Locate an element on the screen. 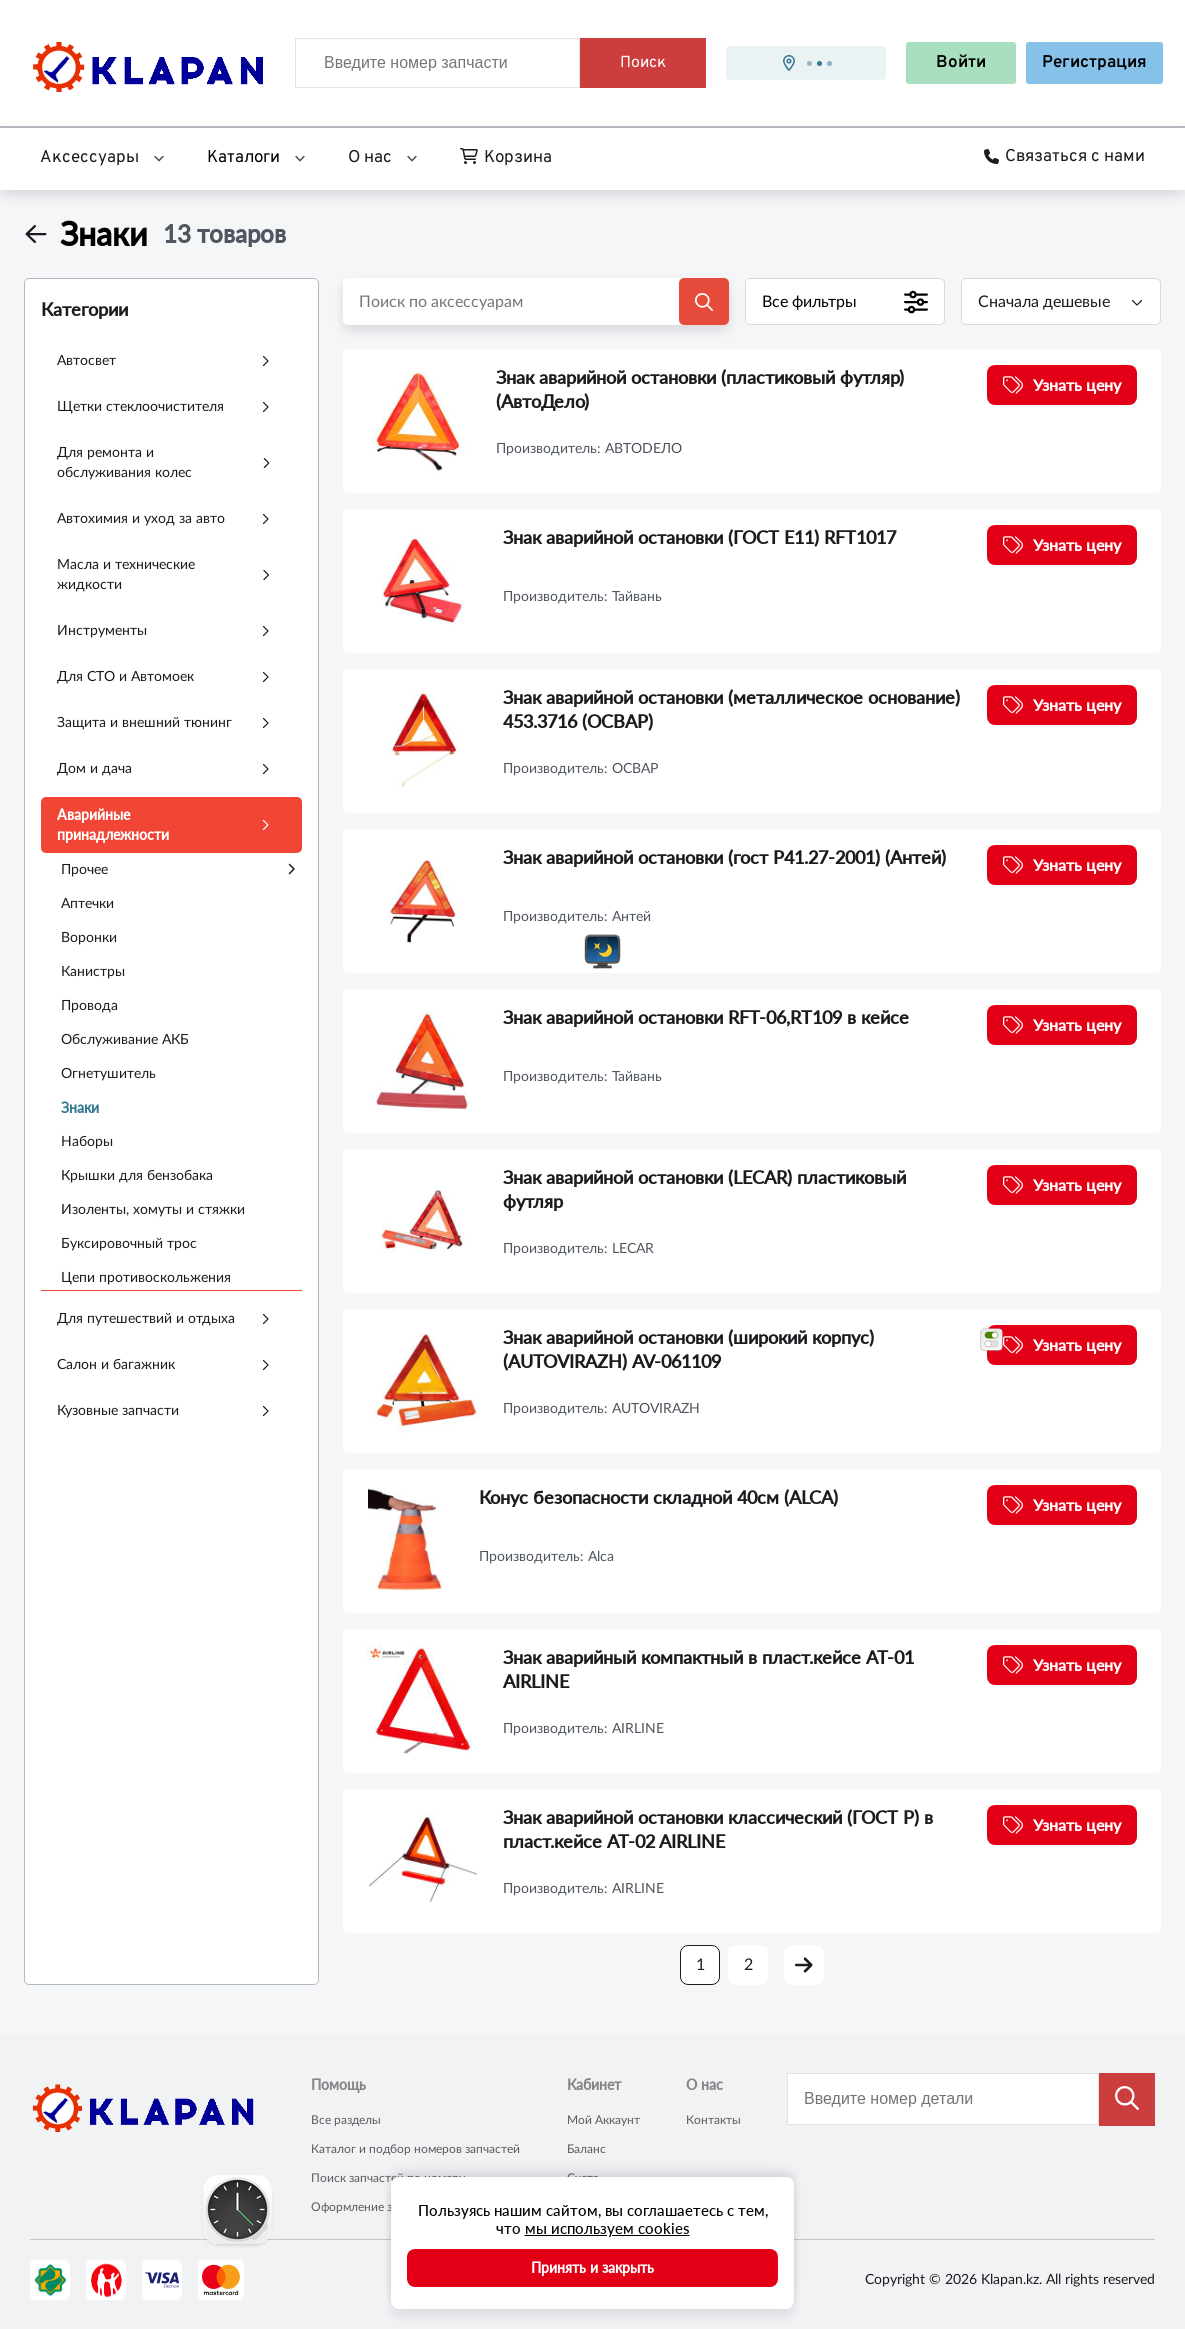  open go for it productivity app is located at coordinates (237, 2209).